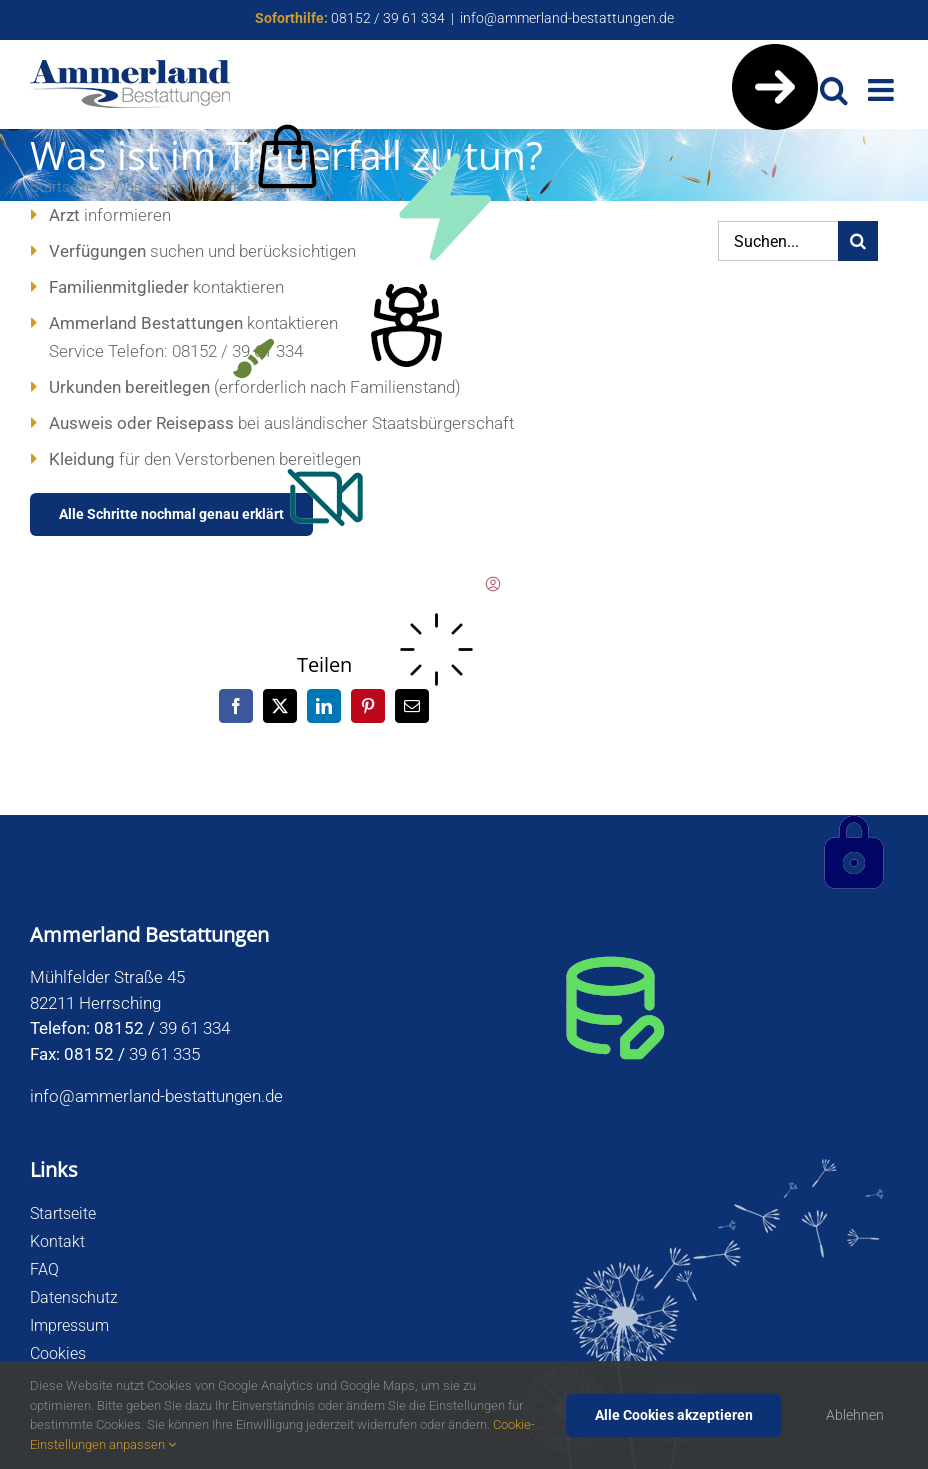 This screenshot has height=1469, width=928. What do you see at coordinates (775, 87) in the screenshot?
I see `proceed to the next step` at bounding box center [775, 87].